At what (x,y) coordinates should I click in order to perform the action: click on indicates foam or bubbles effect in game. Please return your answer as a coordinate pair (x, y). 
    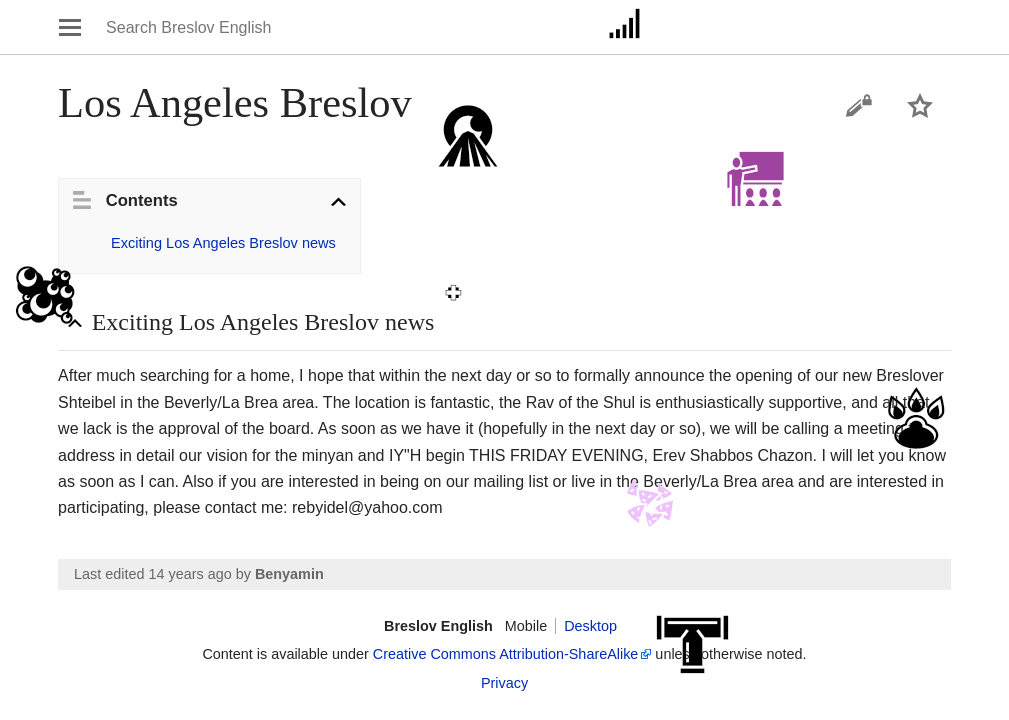
    Looking at the image, I should click on (44, 295).